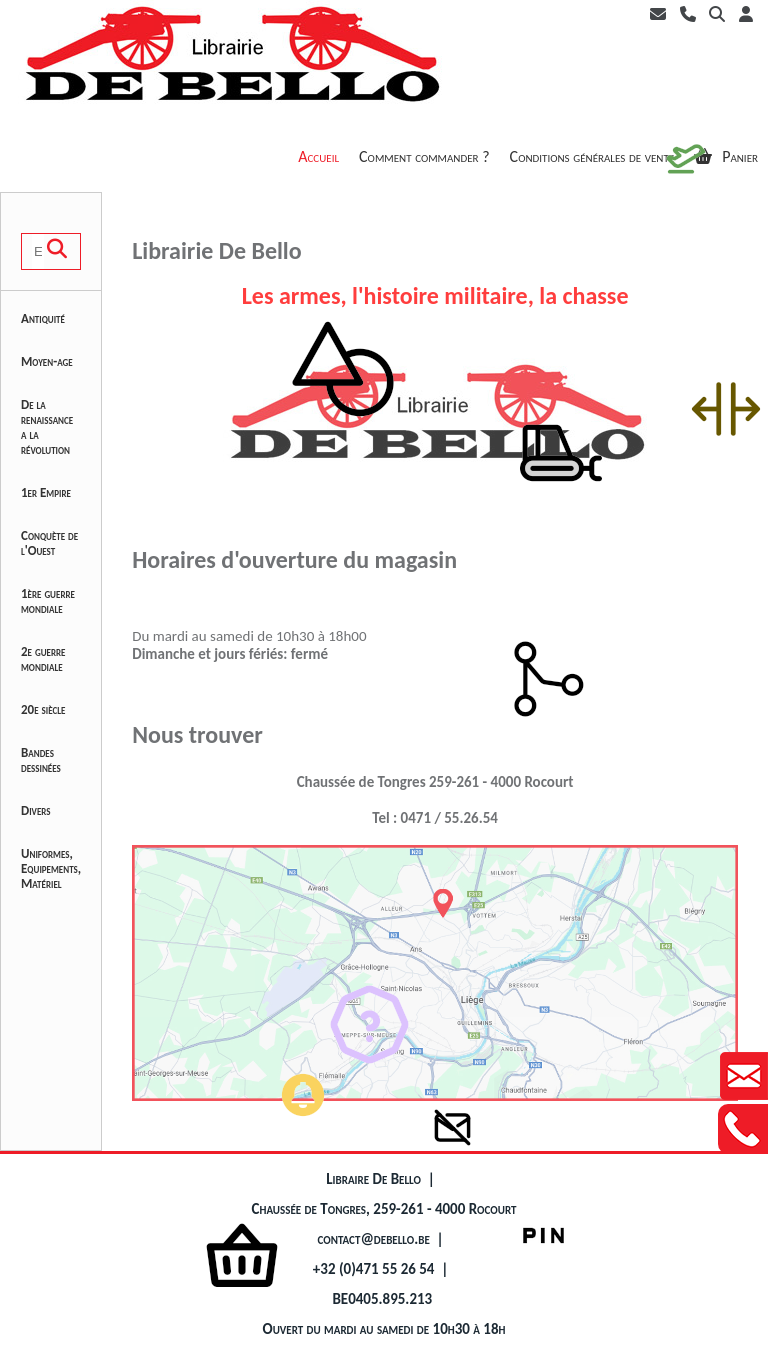  I want to click on enter PIN code for parental controls, so click(543, 1235).